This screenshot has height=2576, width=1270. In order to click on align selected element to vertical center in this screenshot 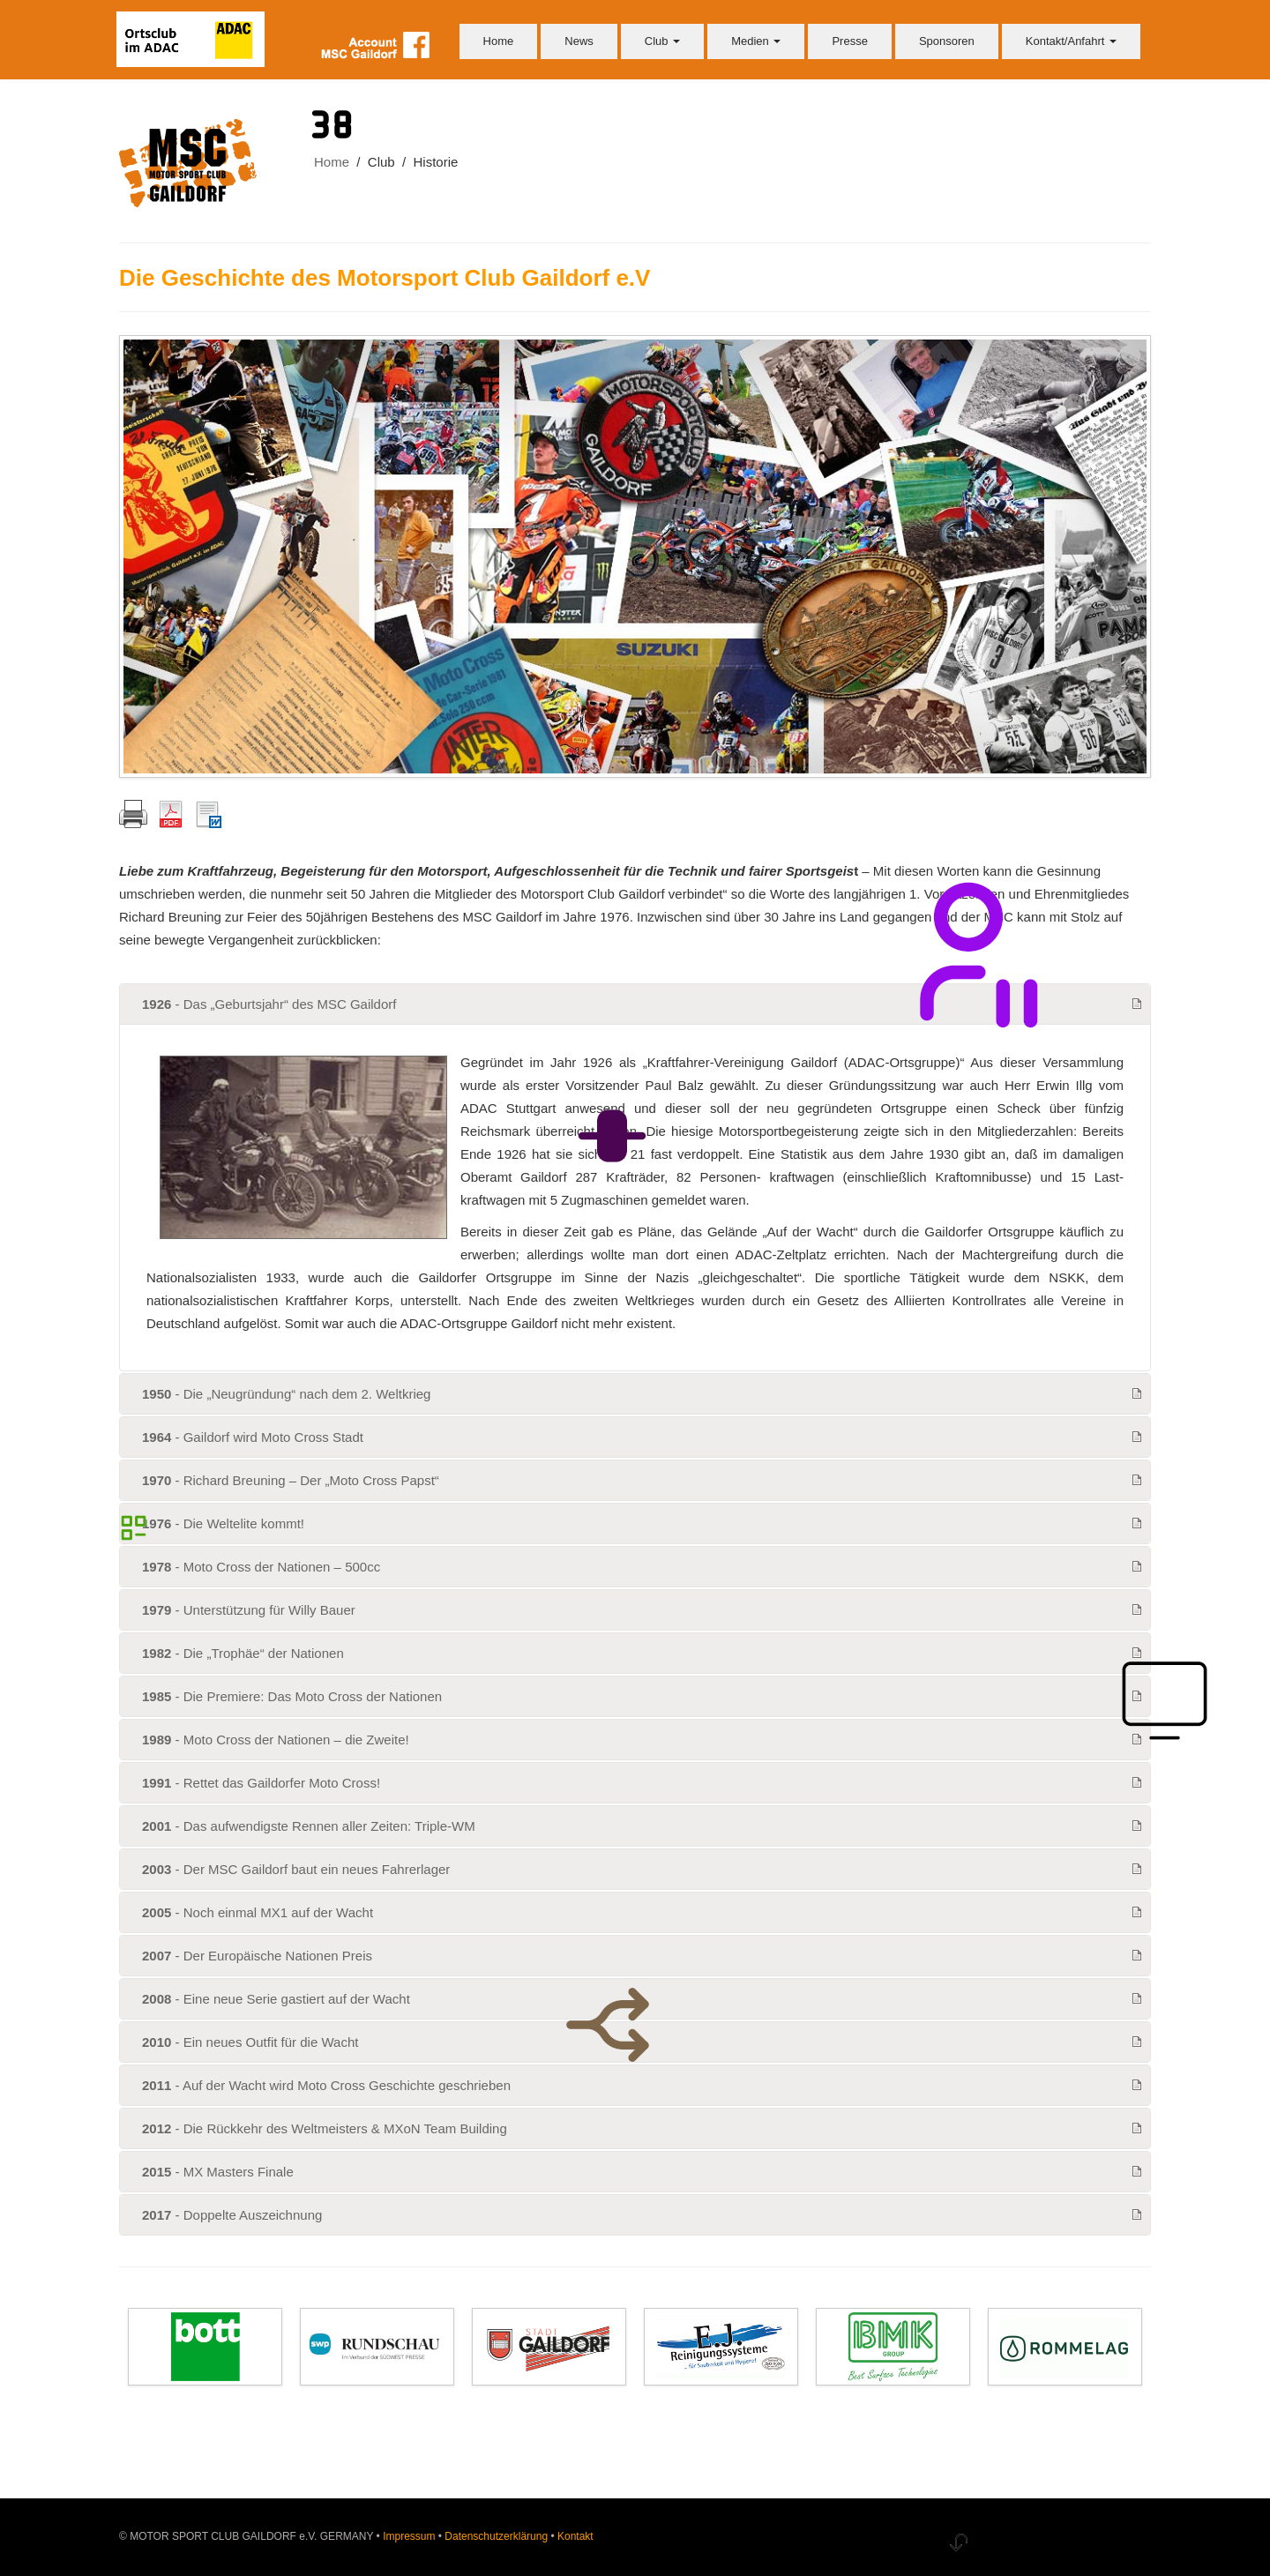, I will do `click(612, 1136)`.